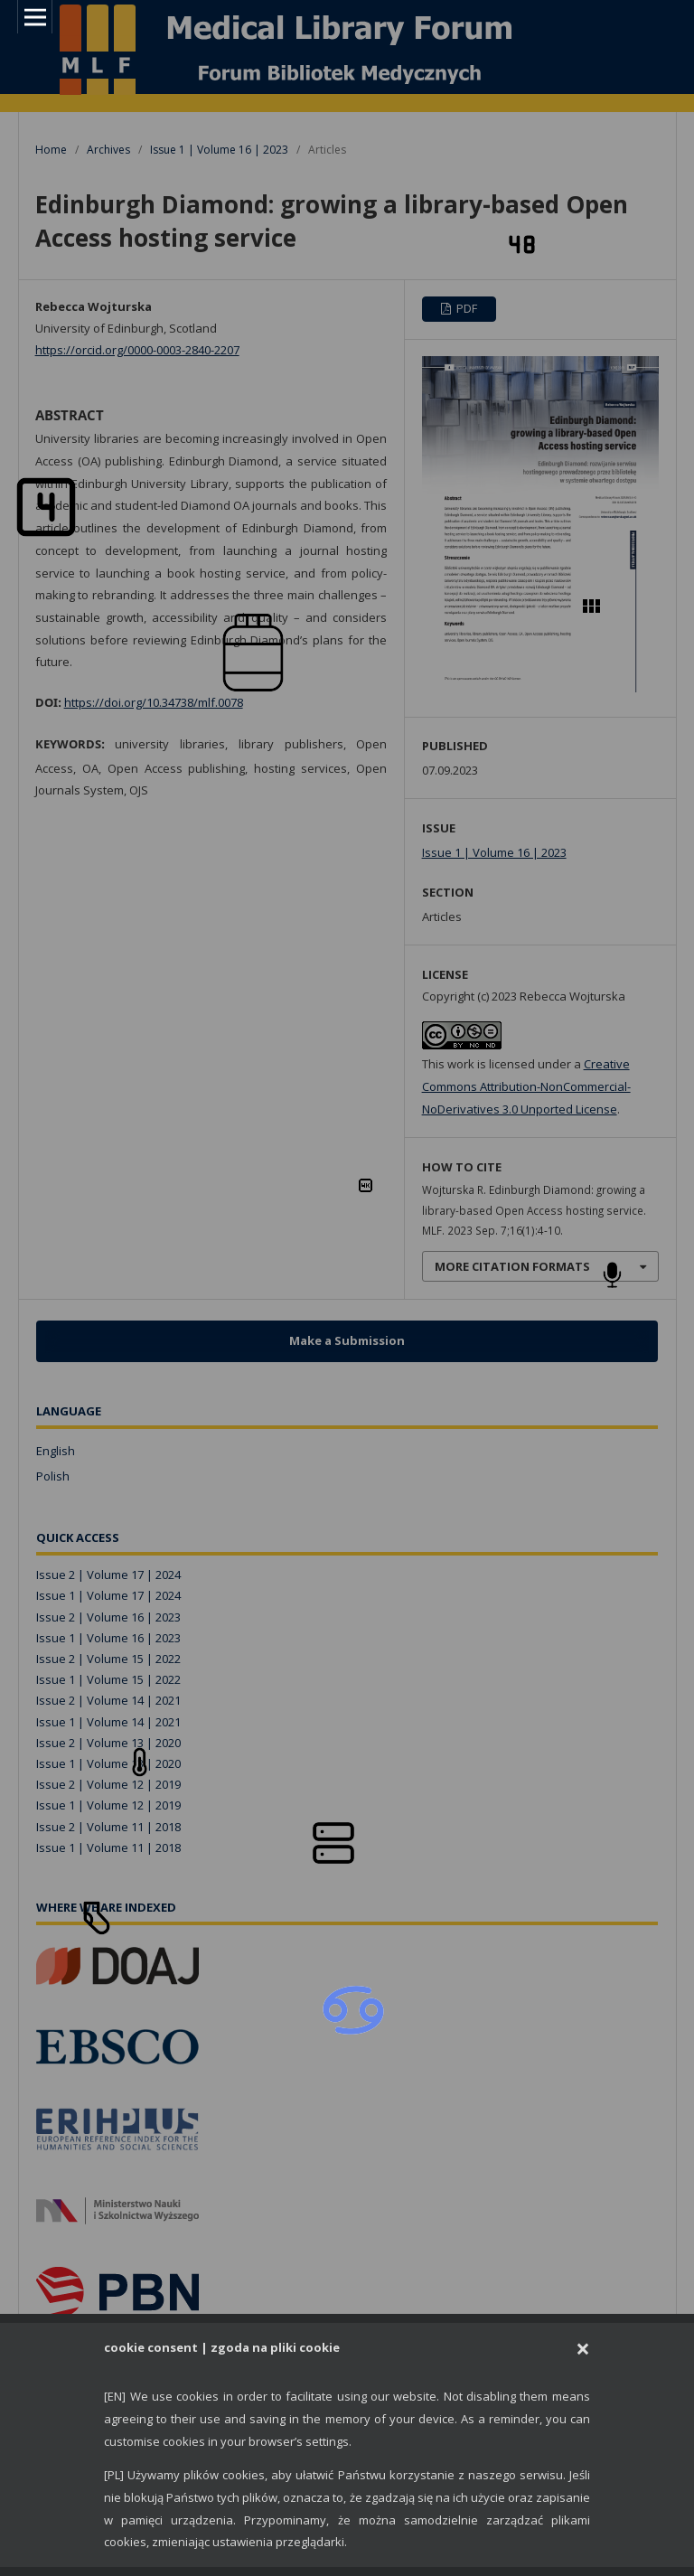  I want to click on select option 4 from a numbered list, so click(46, 507).